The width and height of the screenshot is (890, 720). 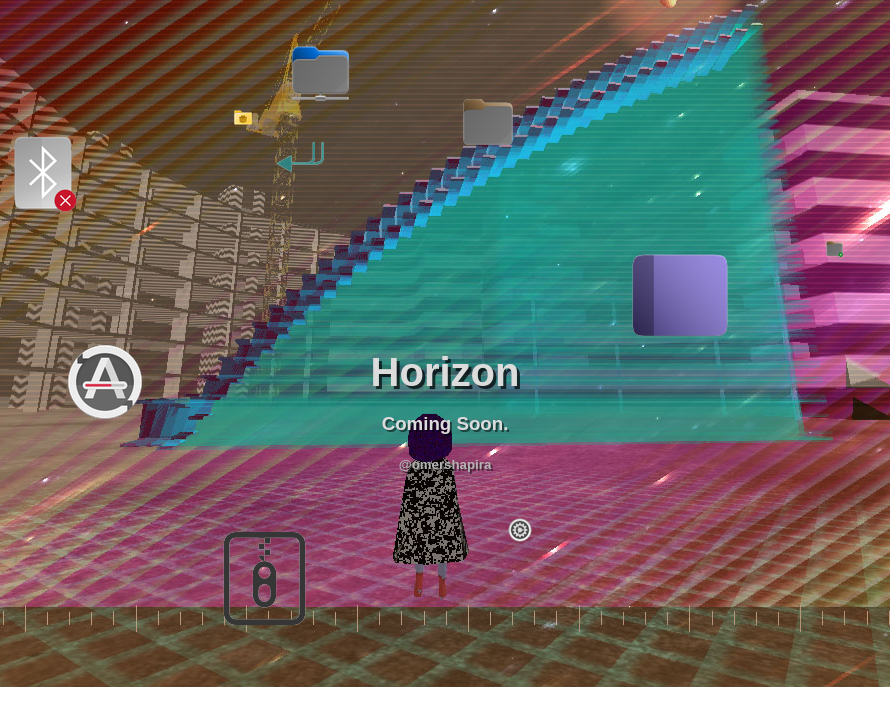 I want to click on access a remote or network folder, so click(x=320, y=72).